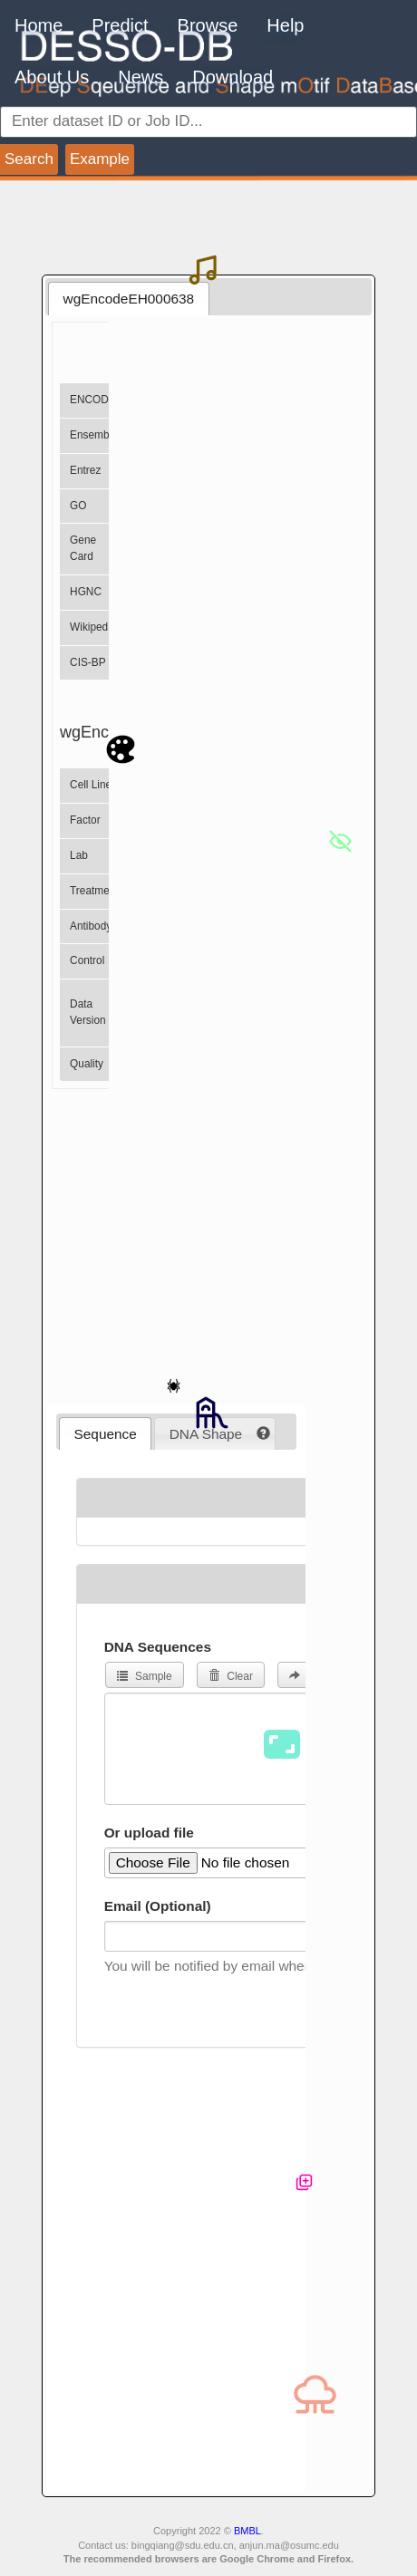 Image resolution: width=417 pixels, height=2576 pixels. I want to click on access music library or audio files, so click(204, 270).